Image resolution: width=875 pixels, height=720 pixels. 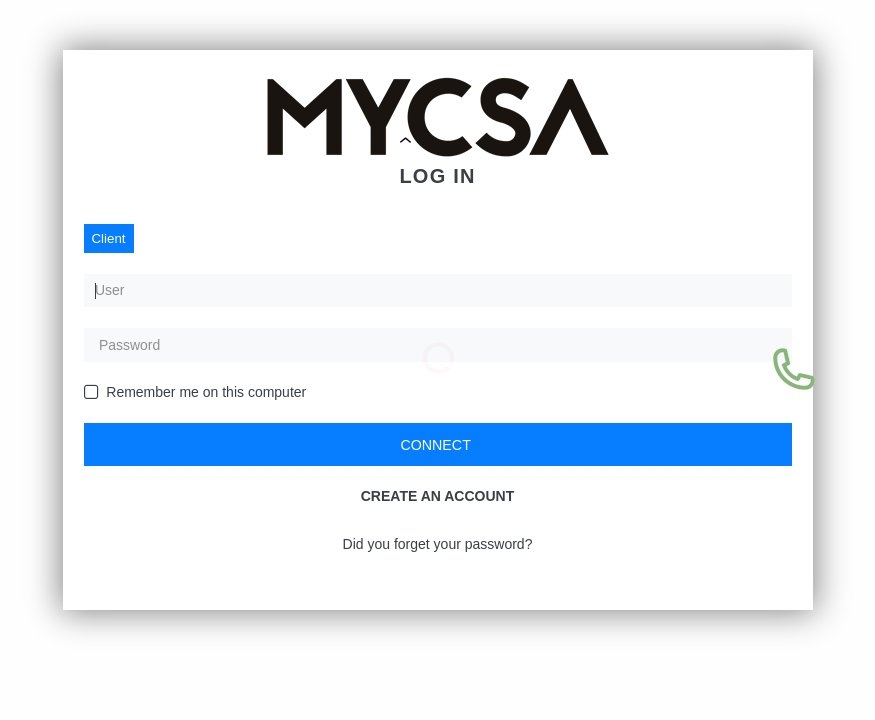 I want to click on collapse an expanded section or menu, so click(x=405, y=140).